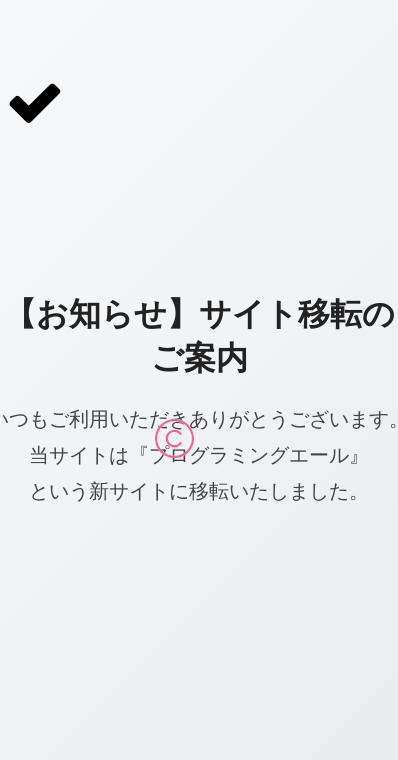 The width and height of the screenshot is (398, 760). I want to click on confirm or submit an action, so click(34, 102).